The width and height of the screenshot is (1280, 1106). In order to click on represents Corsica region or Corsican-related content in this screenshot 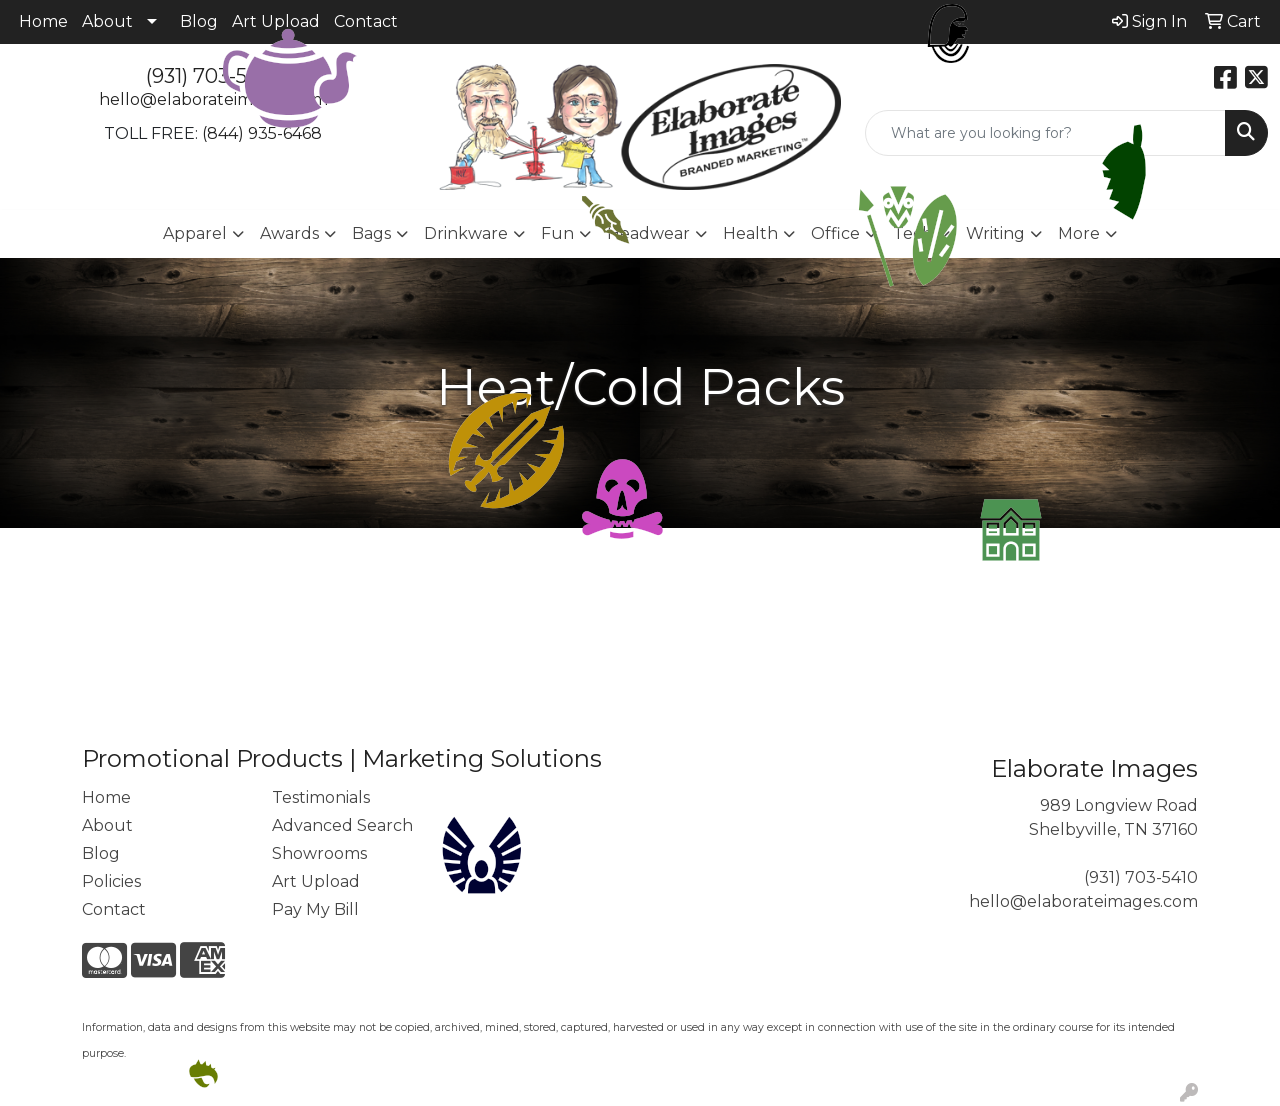, I will do `click(1124, 172)`.